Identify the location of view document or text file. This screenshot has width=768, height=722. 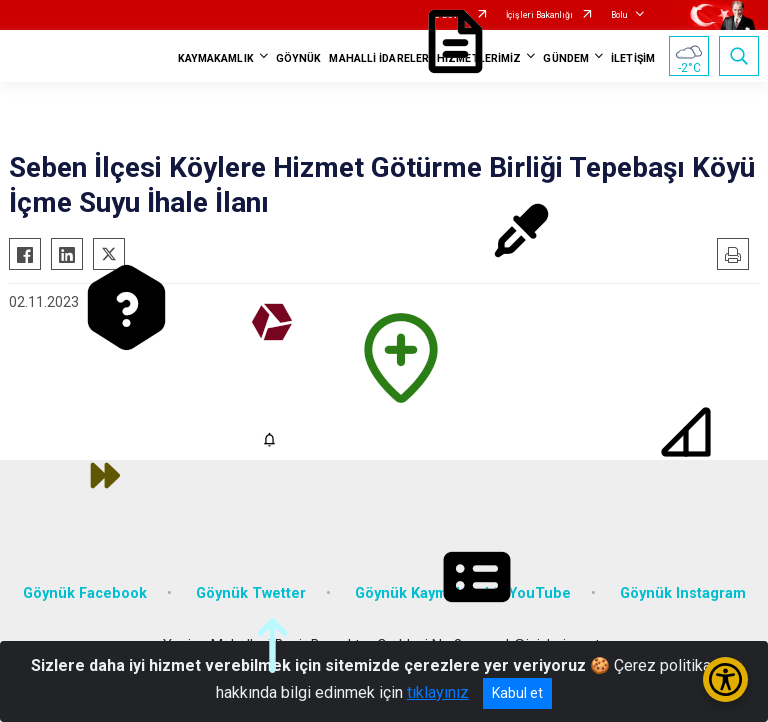
(455, 41).